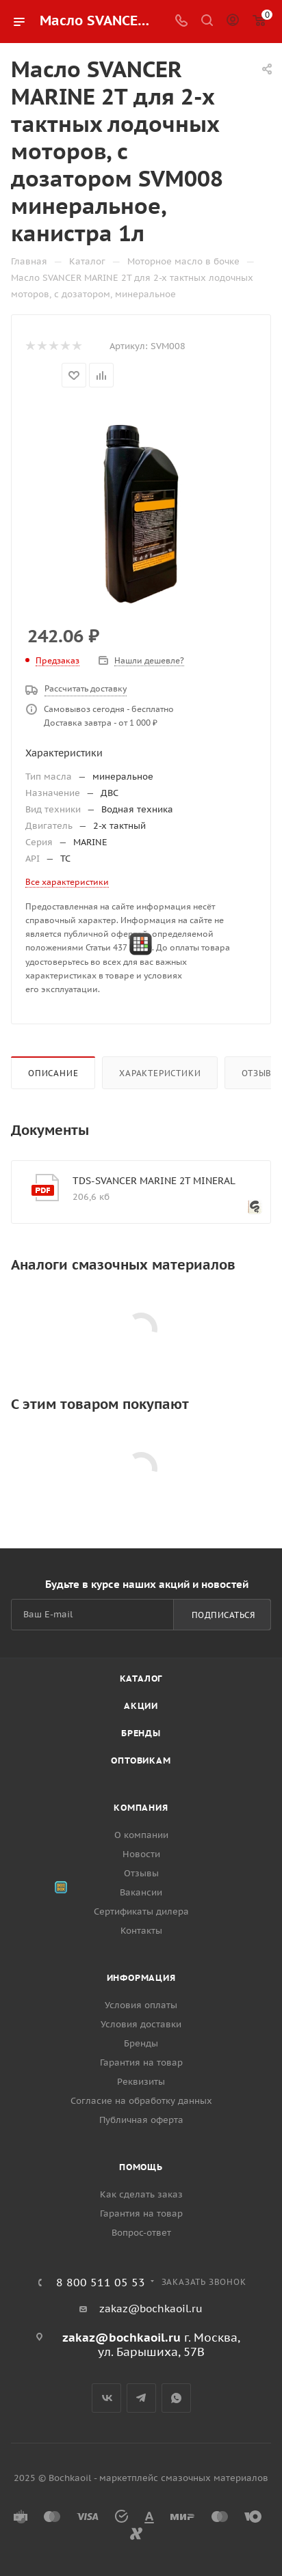 This screenshot has height=2576, width=282. I want to click on open rnote handwriting and note-taking app, so click(255, 1207).